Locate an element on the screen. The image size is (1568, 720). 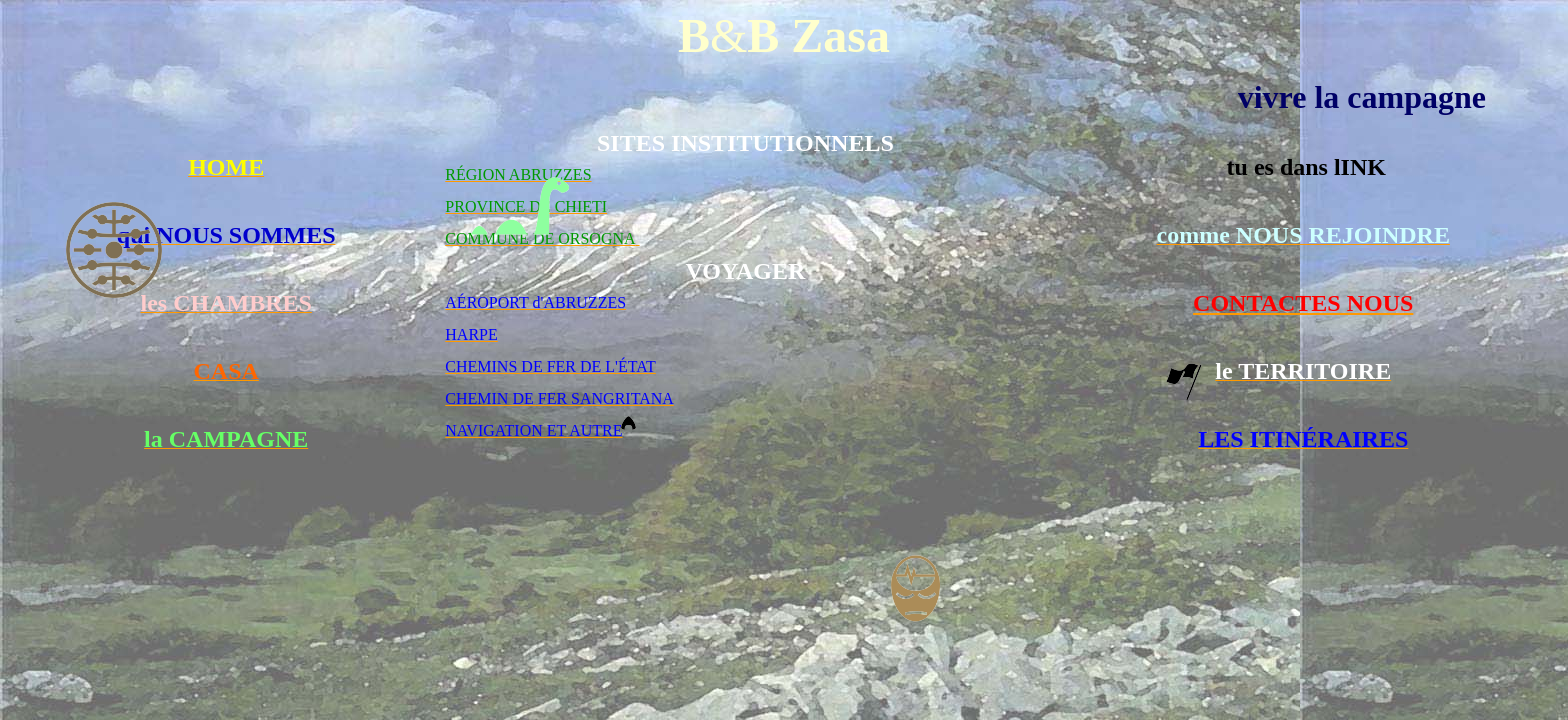
access sea creatures or aquatic animals category is located at coordinates (520, 206).